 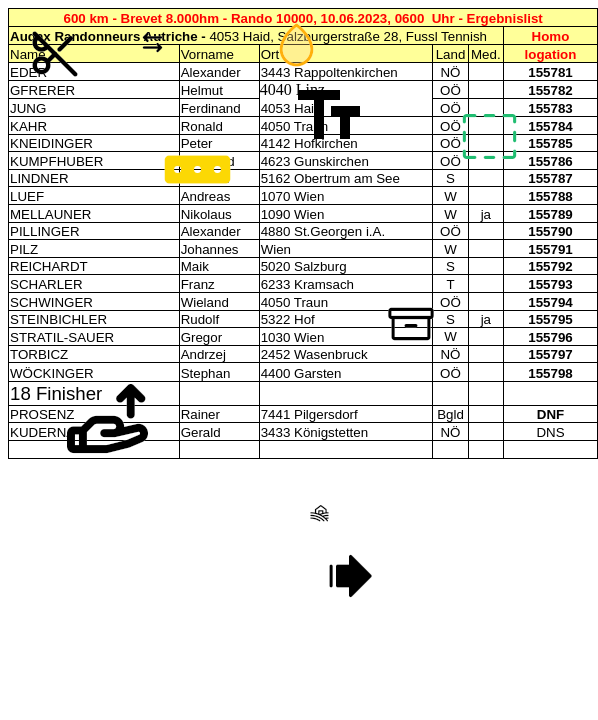 What do you see at coordinates (411, 324) in the screenshot?
I see `archive this item` at bounding box center [411, 324].